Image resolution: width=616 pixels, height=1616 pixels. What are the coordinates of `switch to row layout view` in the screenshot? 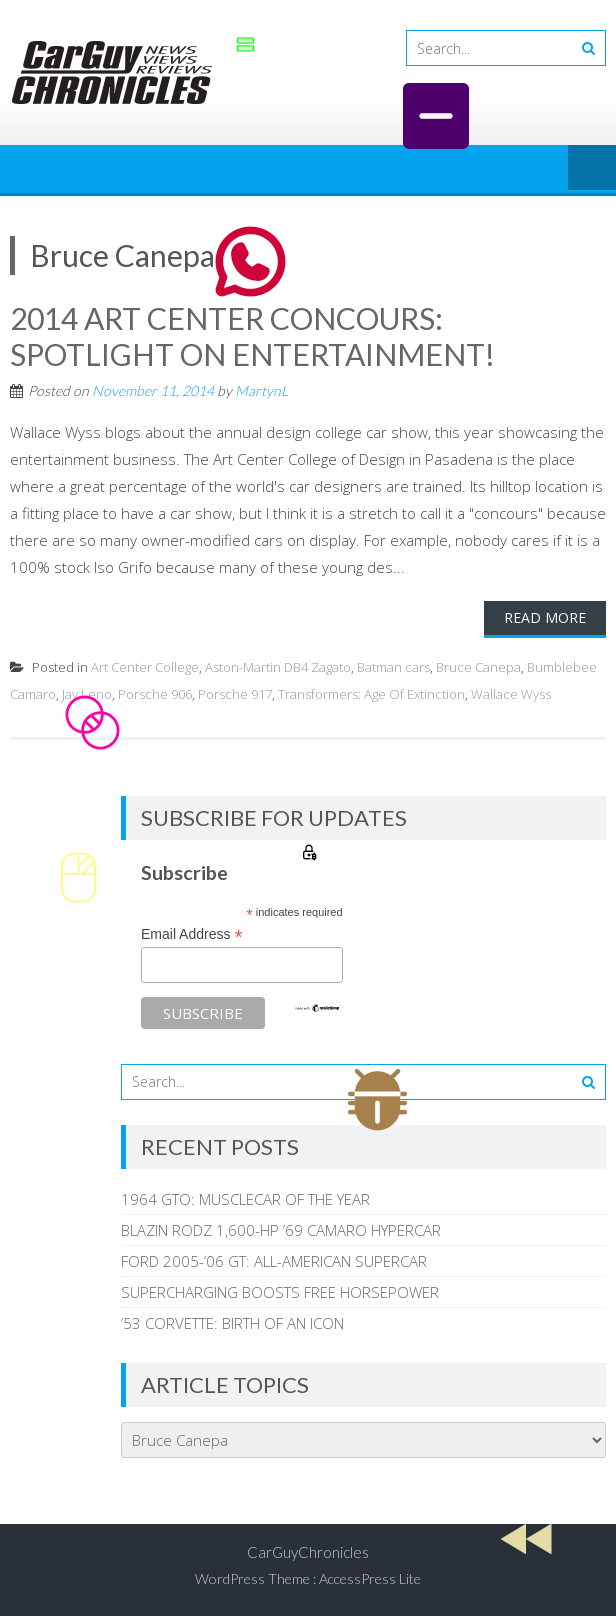 It's located at (245, 44).